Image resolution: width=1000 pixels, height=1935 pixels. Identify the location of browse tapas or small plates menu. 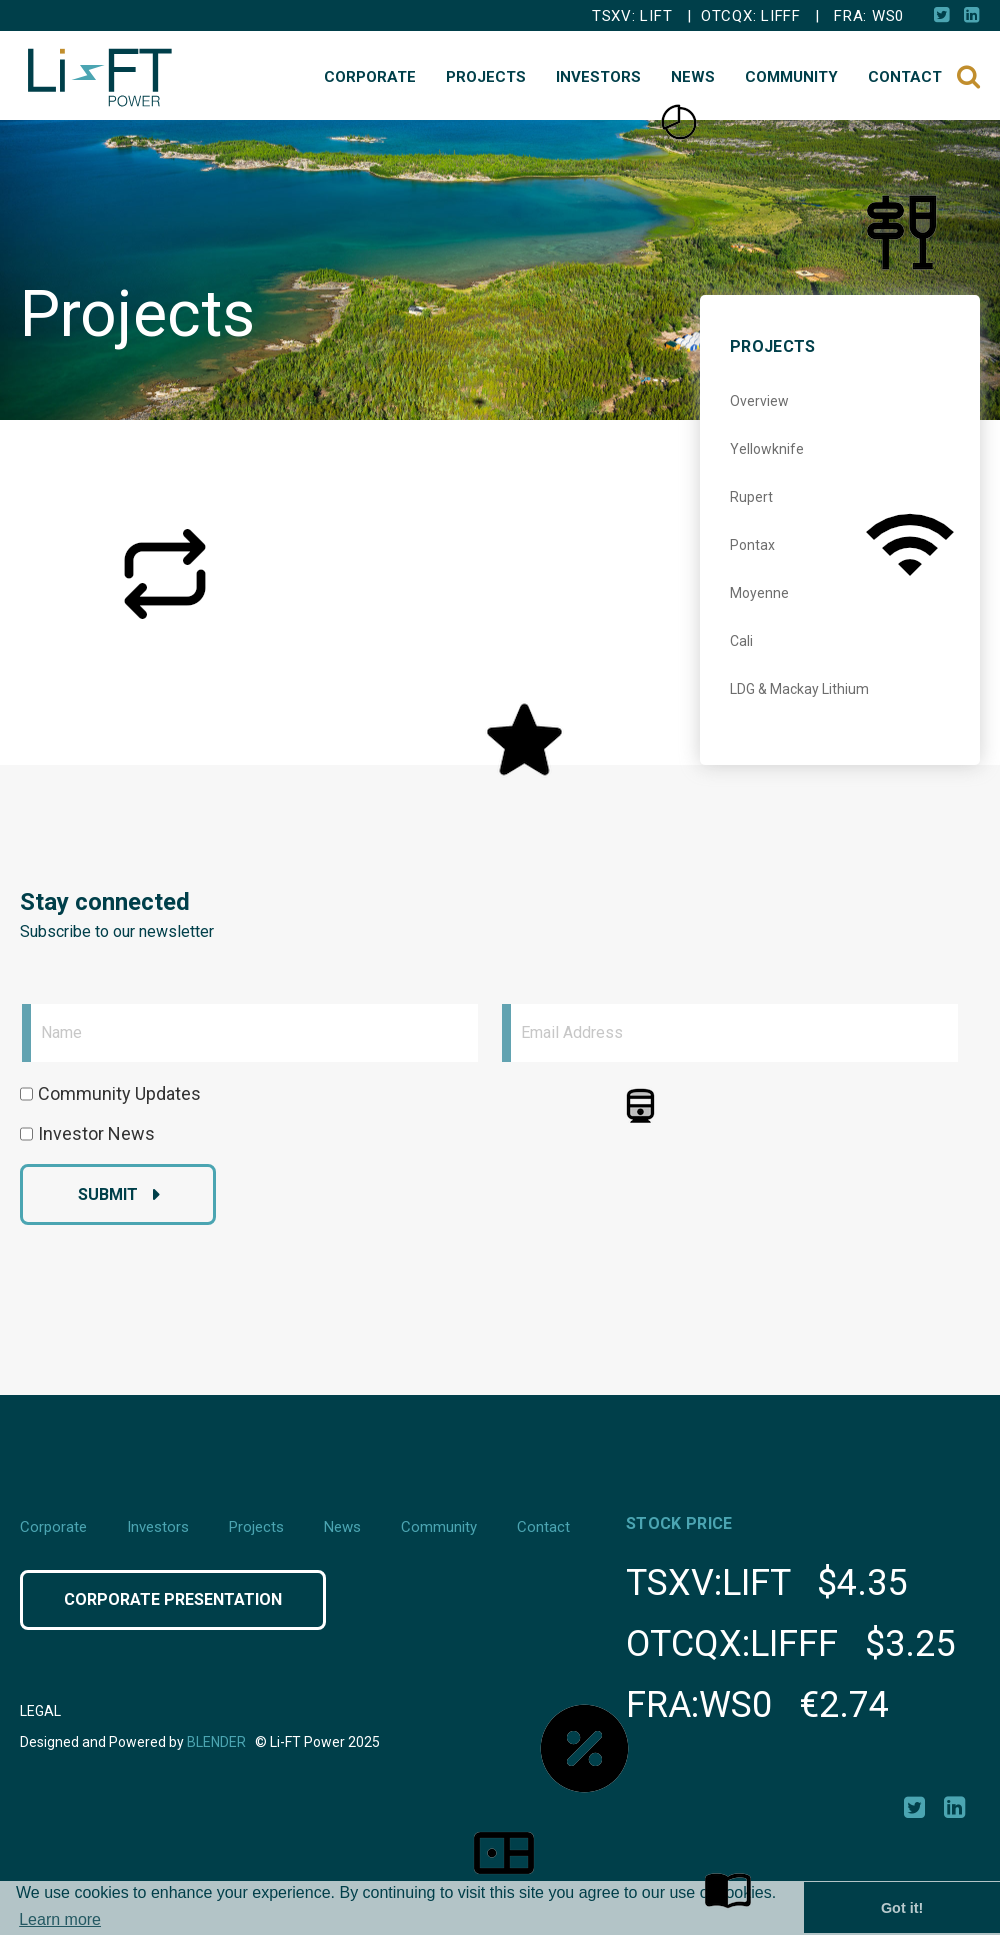
(902, 232).